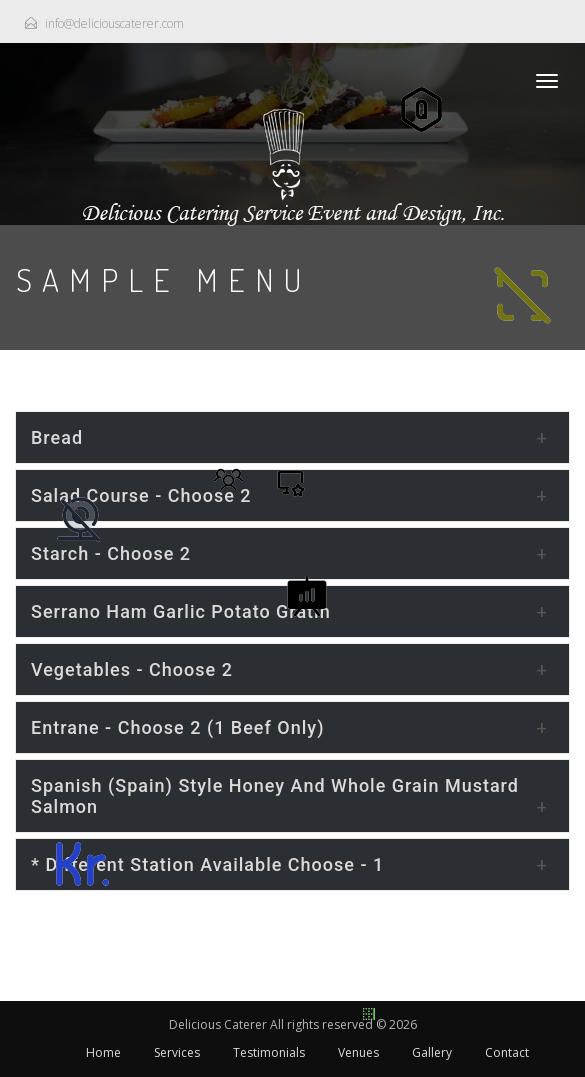 This screenshot has height=1077, width=585. I want to click on mark desktop as favorite, so click(290, 482).